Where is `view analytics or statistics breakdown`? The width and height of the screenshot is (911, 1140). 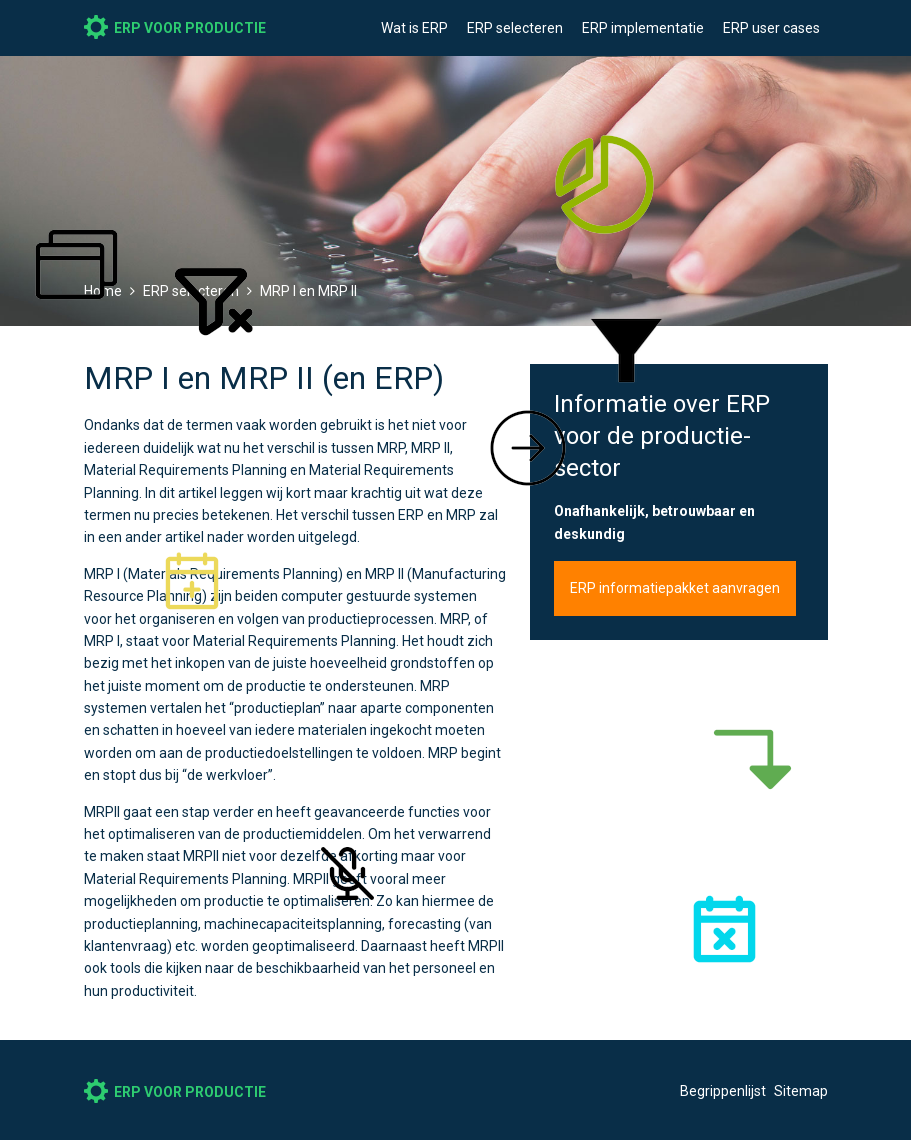
view analytics or statistics breakdown is located at coordinates (604, 184).